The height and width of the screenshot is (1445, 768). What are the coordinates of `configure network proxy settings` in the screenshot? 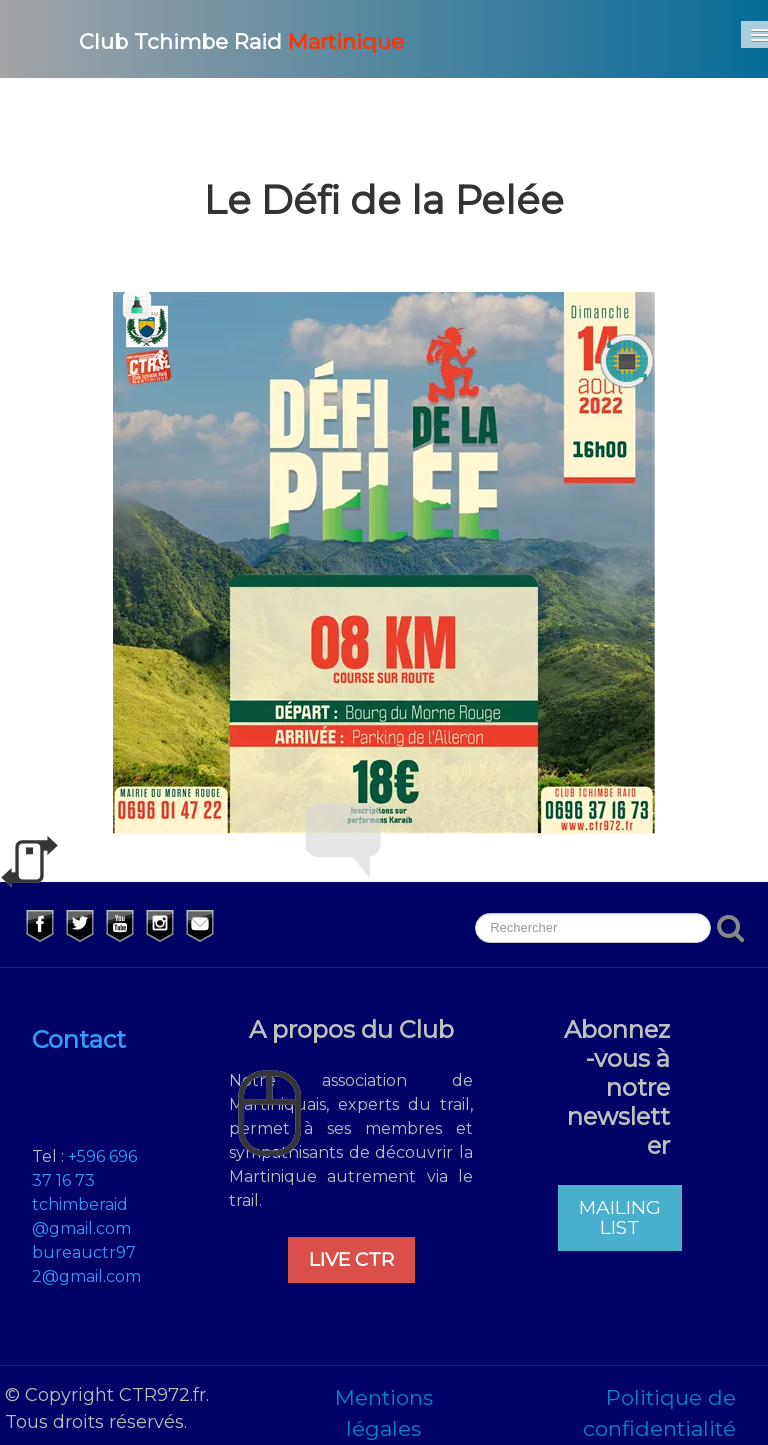 It's located at (29, 861).